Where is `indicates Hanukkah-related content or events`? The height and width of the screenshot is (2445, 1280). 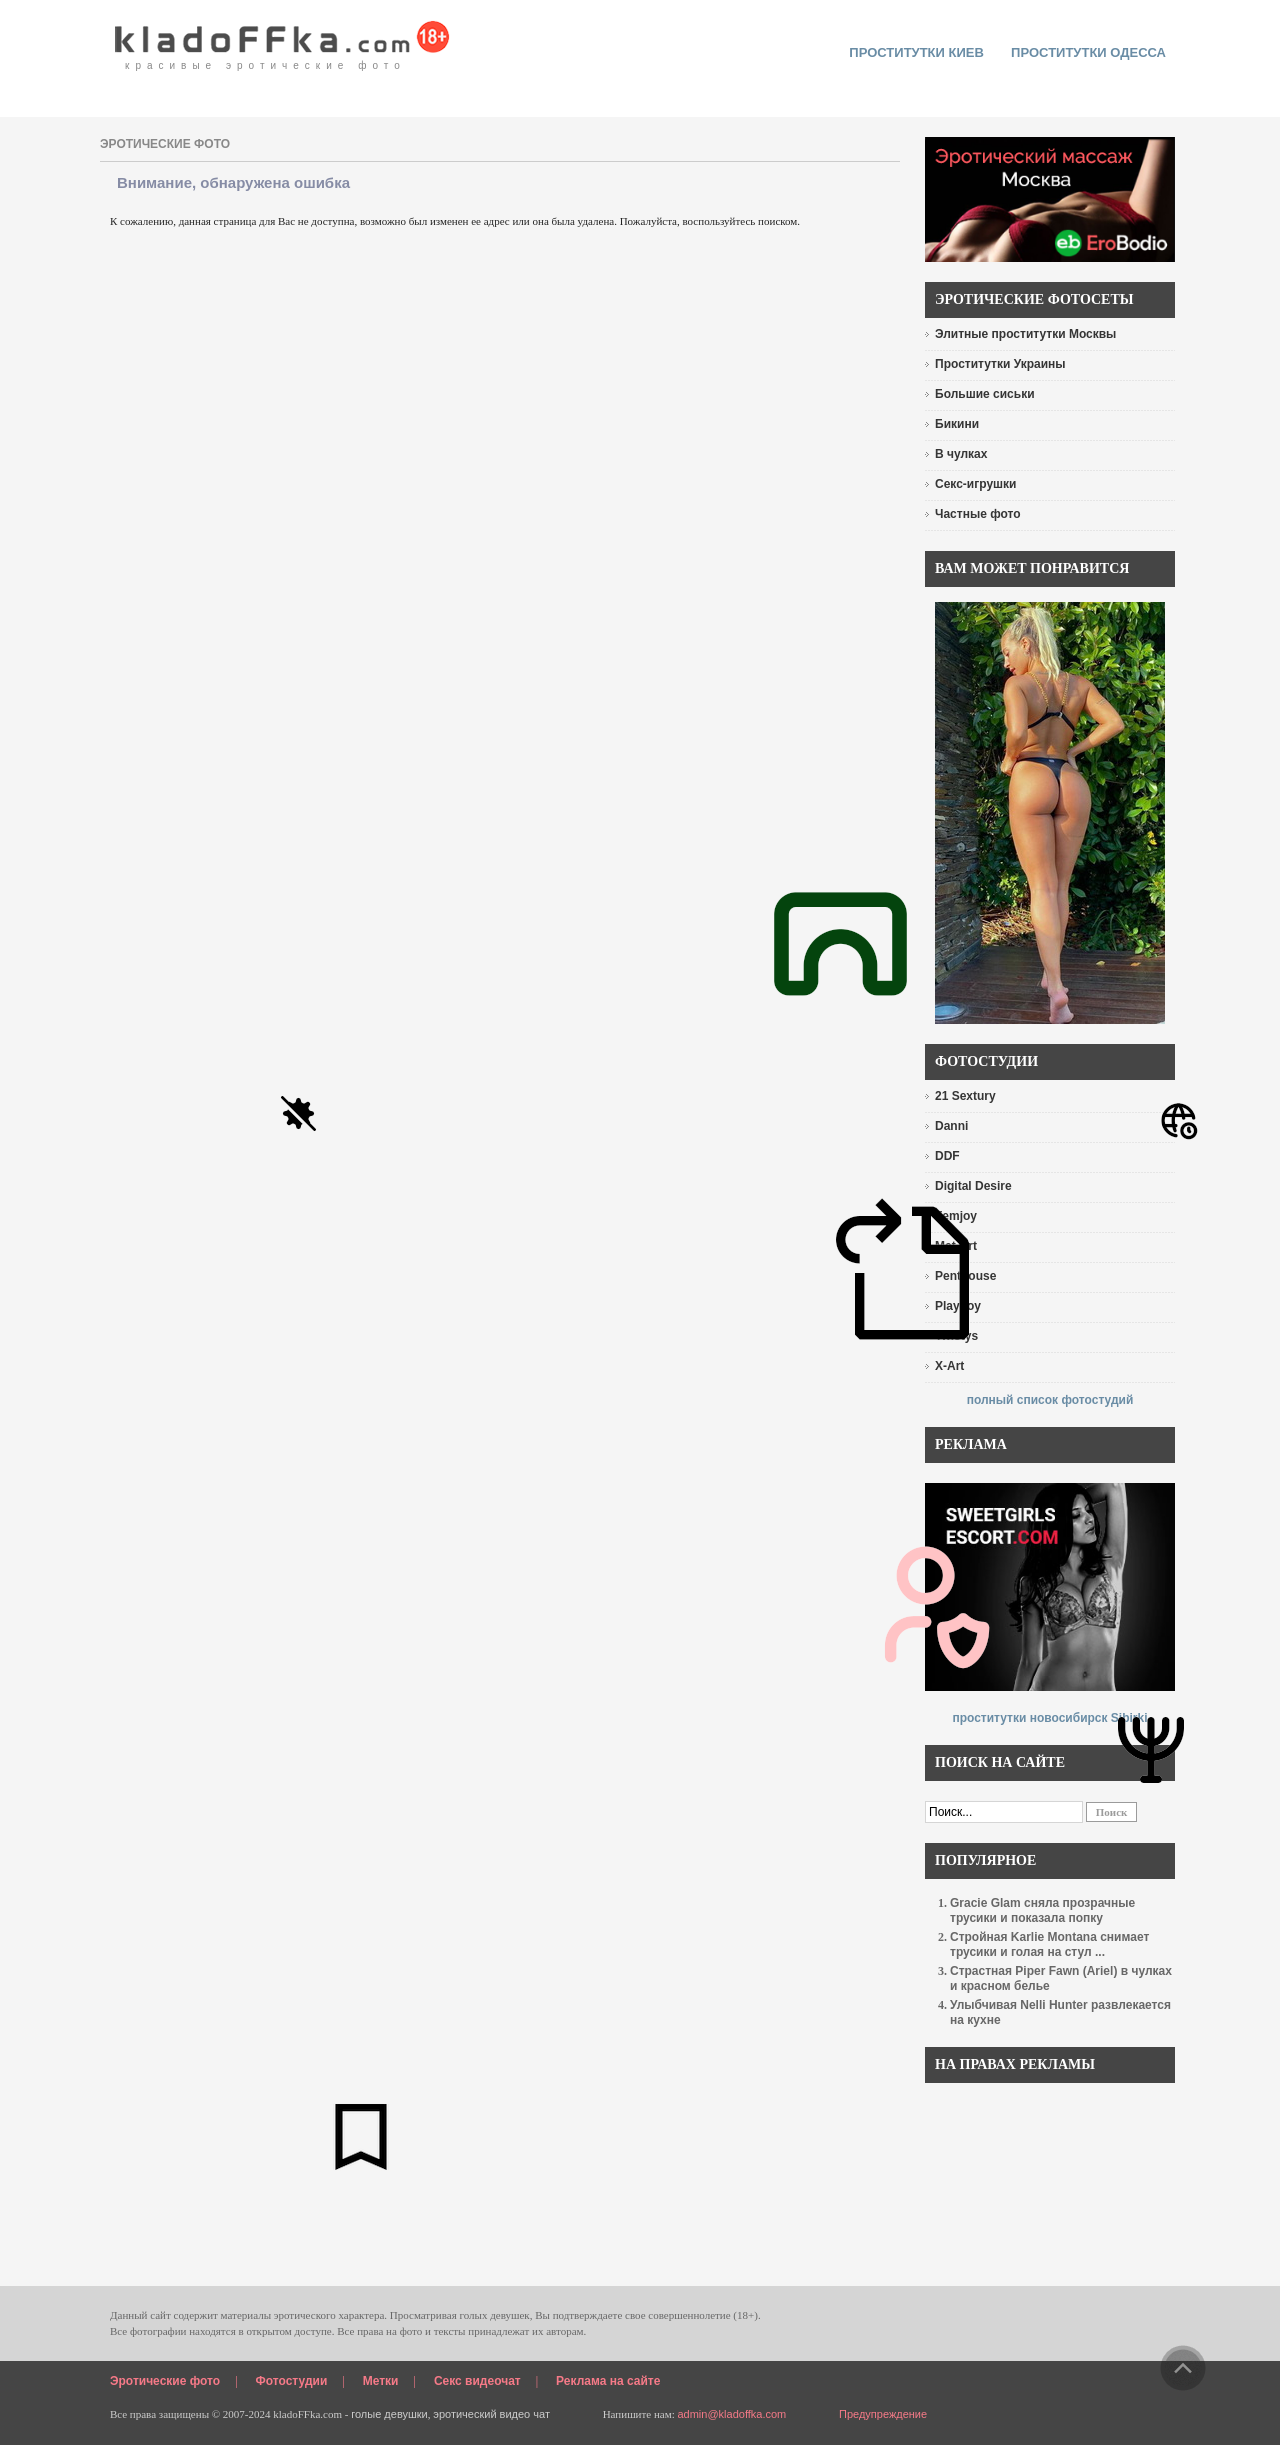 indicates Hanukkah-related content or events is located at coordinates (1151, 1750).